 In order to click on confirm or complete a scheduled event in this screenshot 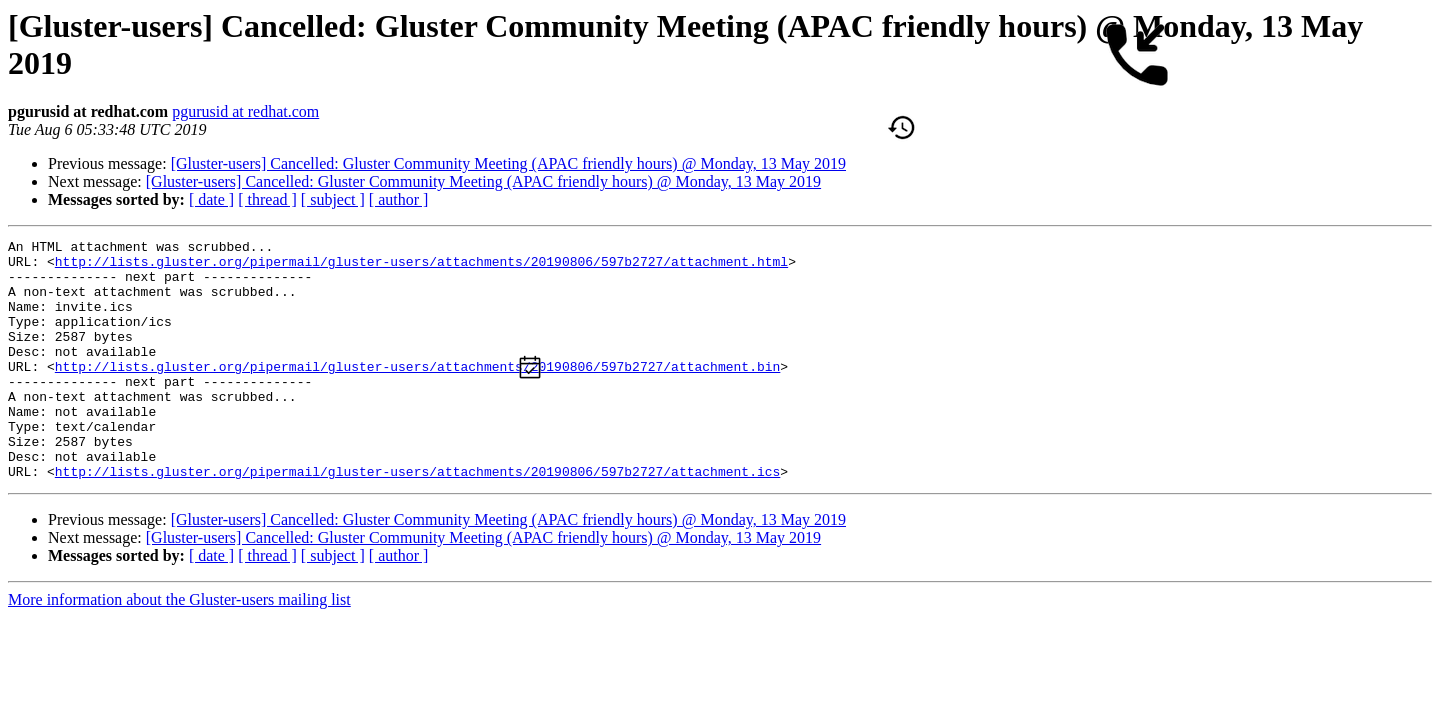, I will do `click(530, 368)`.